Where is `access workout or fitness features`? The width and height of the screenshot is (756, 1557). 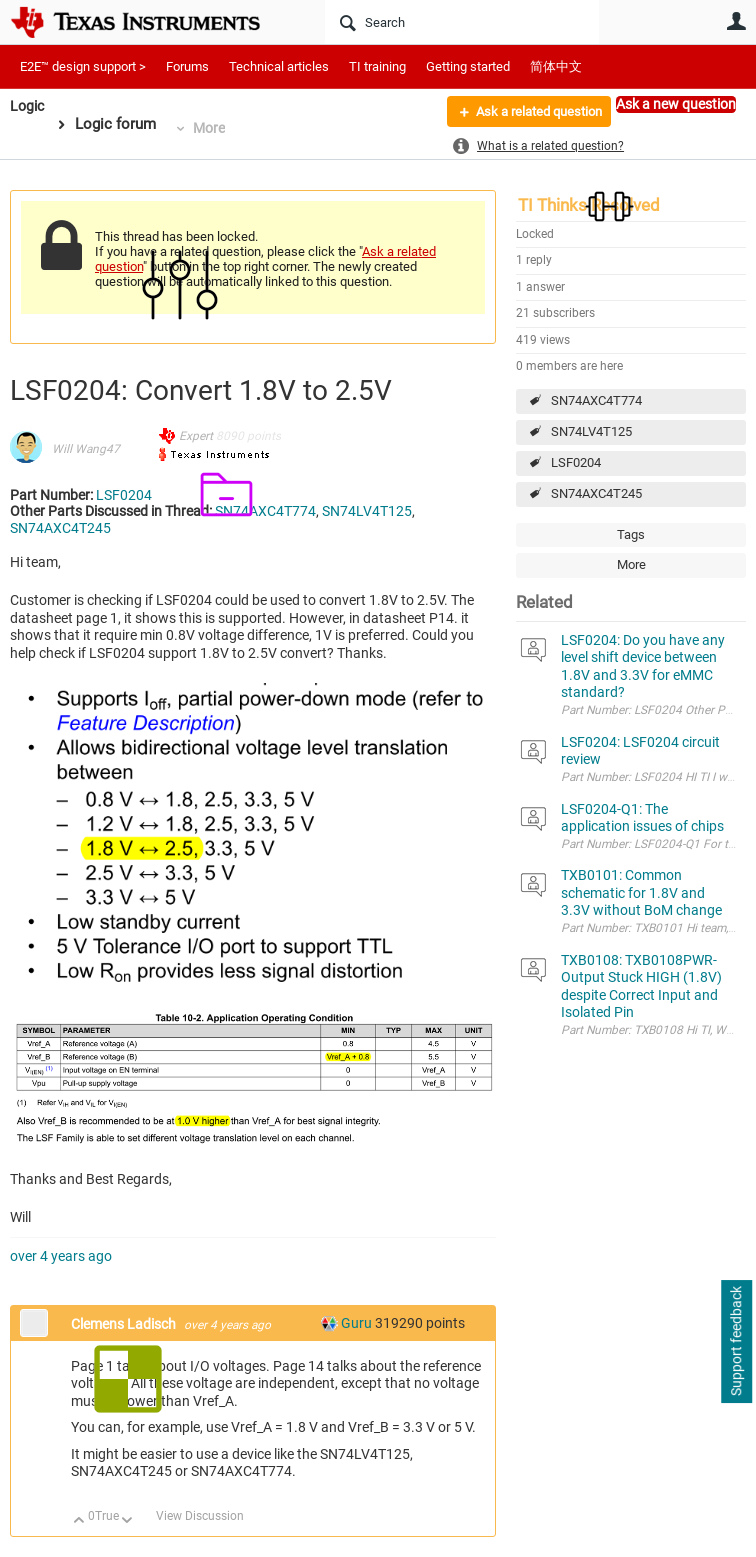
access workout or fitness features is located at coordinates (609, 206).